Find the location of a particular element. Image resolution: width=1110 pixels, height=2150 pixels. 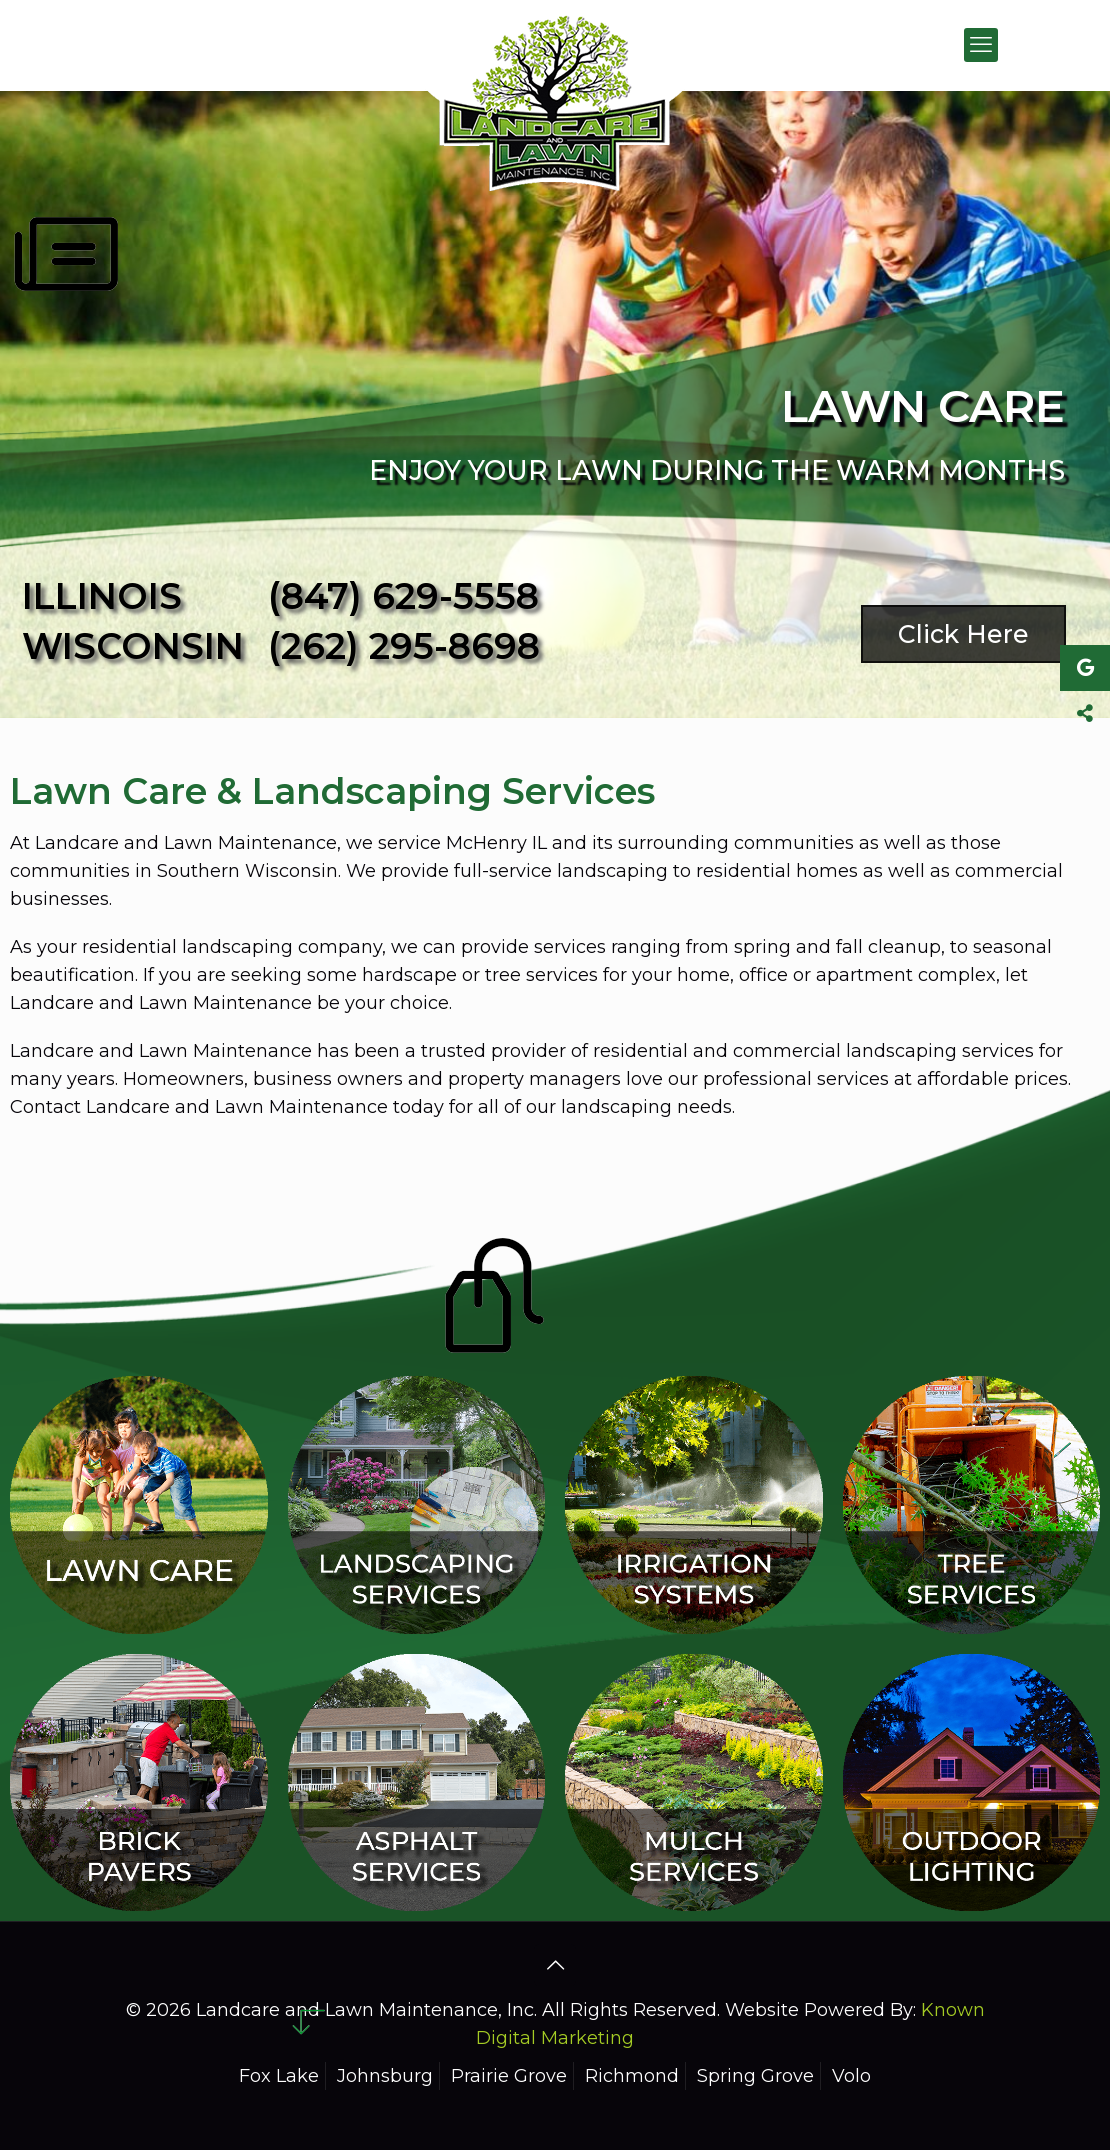

view news articles or updates is located at coordinates (70, 254).